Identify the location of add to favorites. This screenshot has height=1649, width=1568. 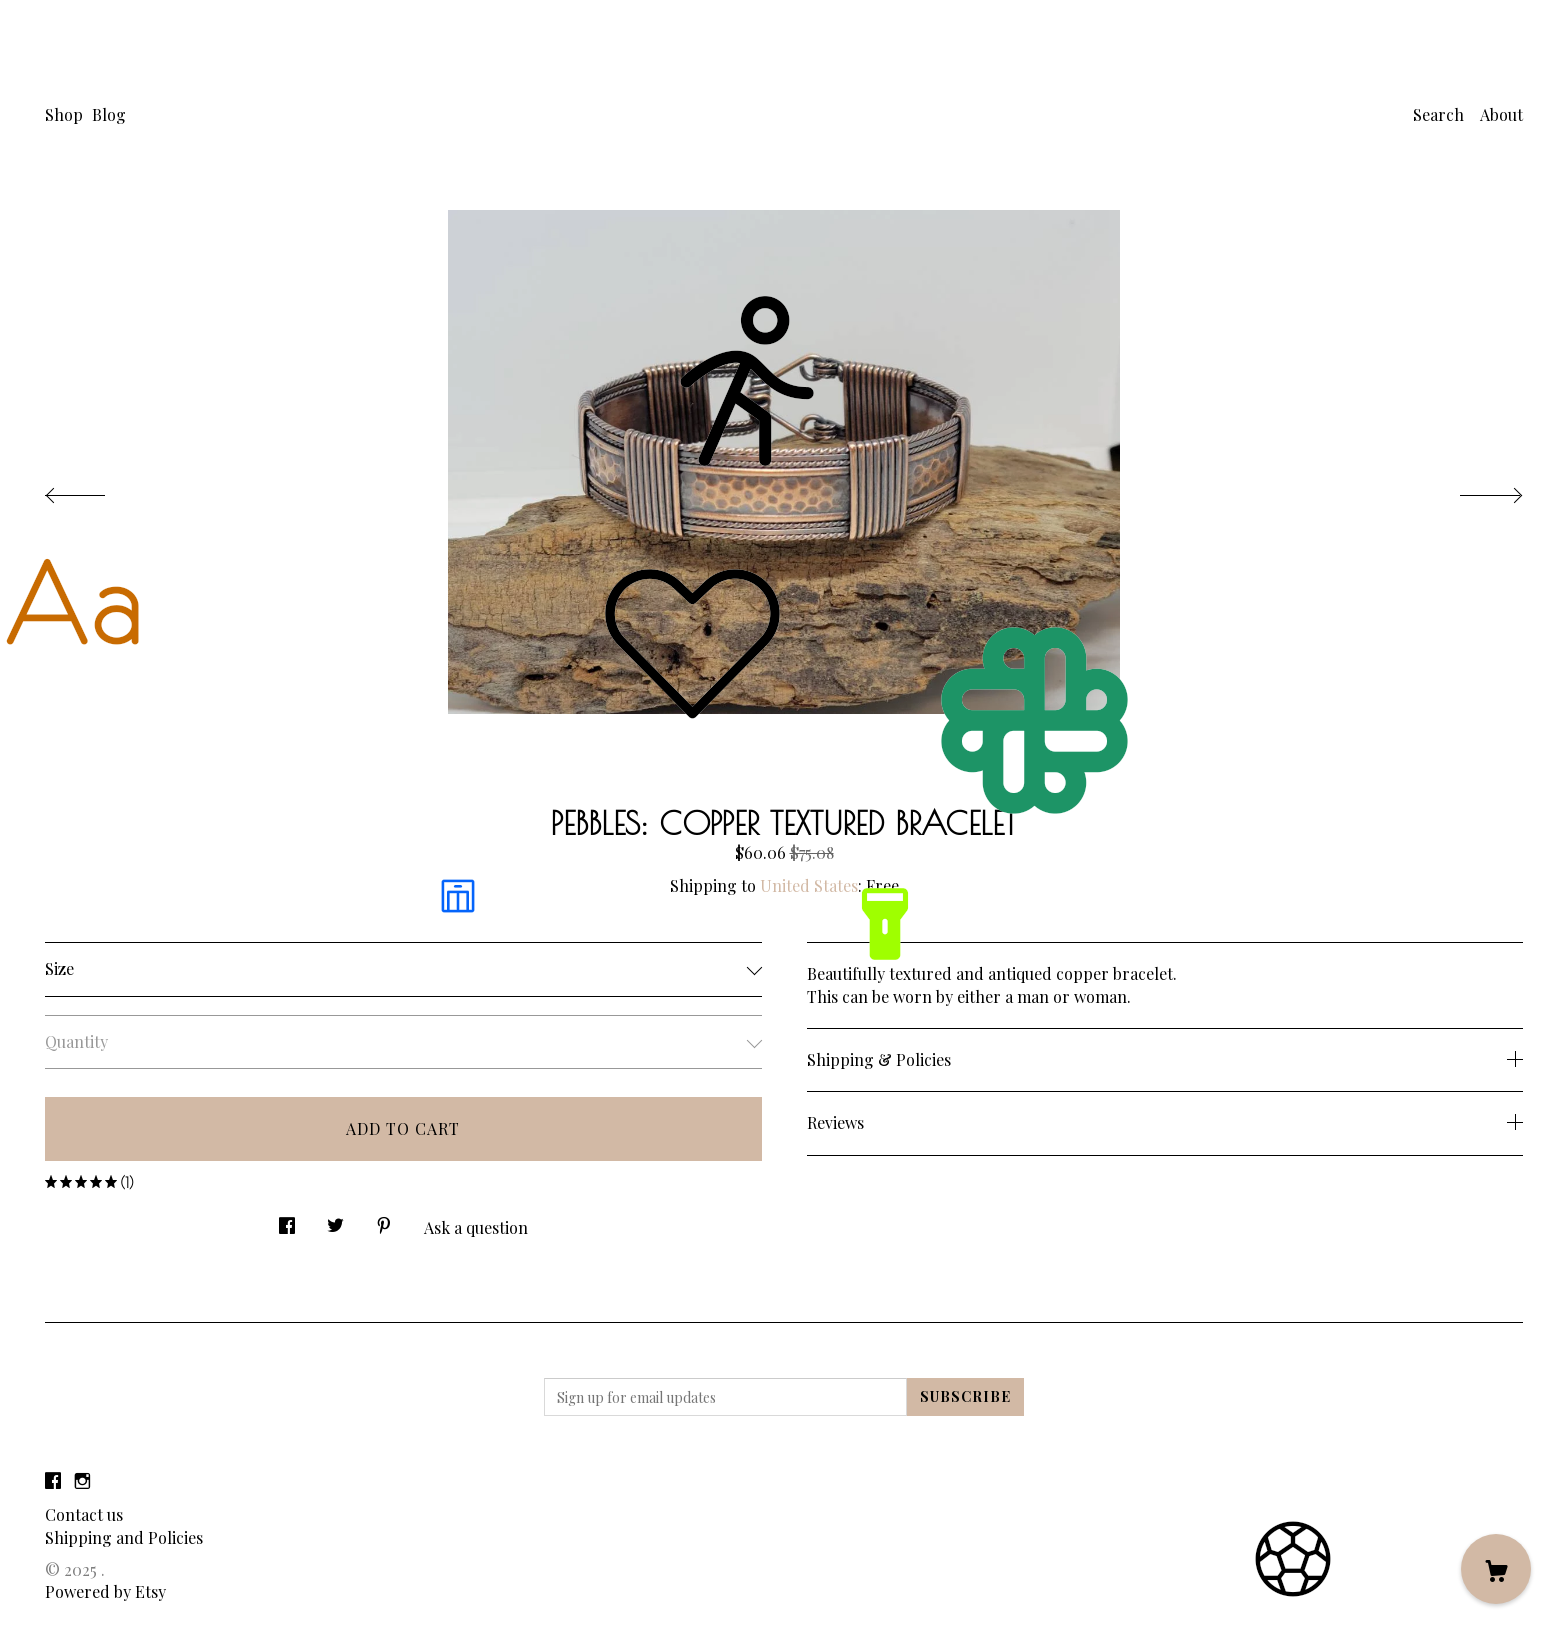
(692, 637).